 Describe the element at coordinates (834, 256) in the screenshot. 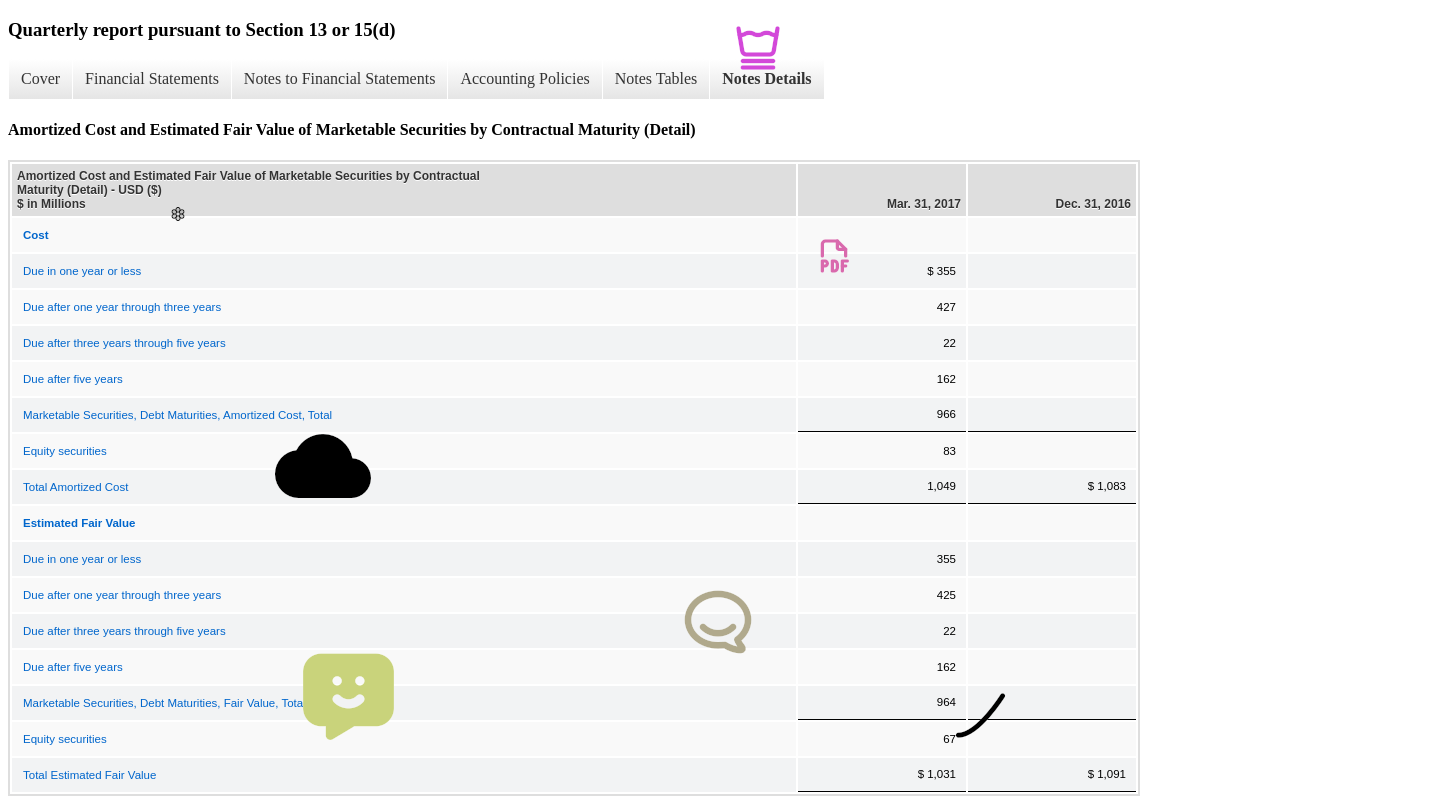

I see `indicates a PDF file type` at that location.